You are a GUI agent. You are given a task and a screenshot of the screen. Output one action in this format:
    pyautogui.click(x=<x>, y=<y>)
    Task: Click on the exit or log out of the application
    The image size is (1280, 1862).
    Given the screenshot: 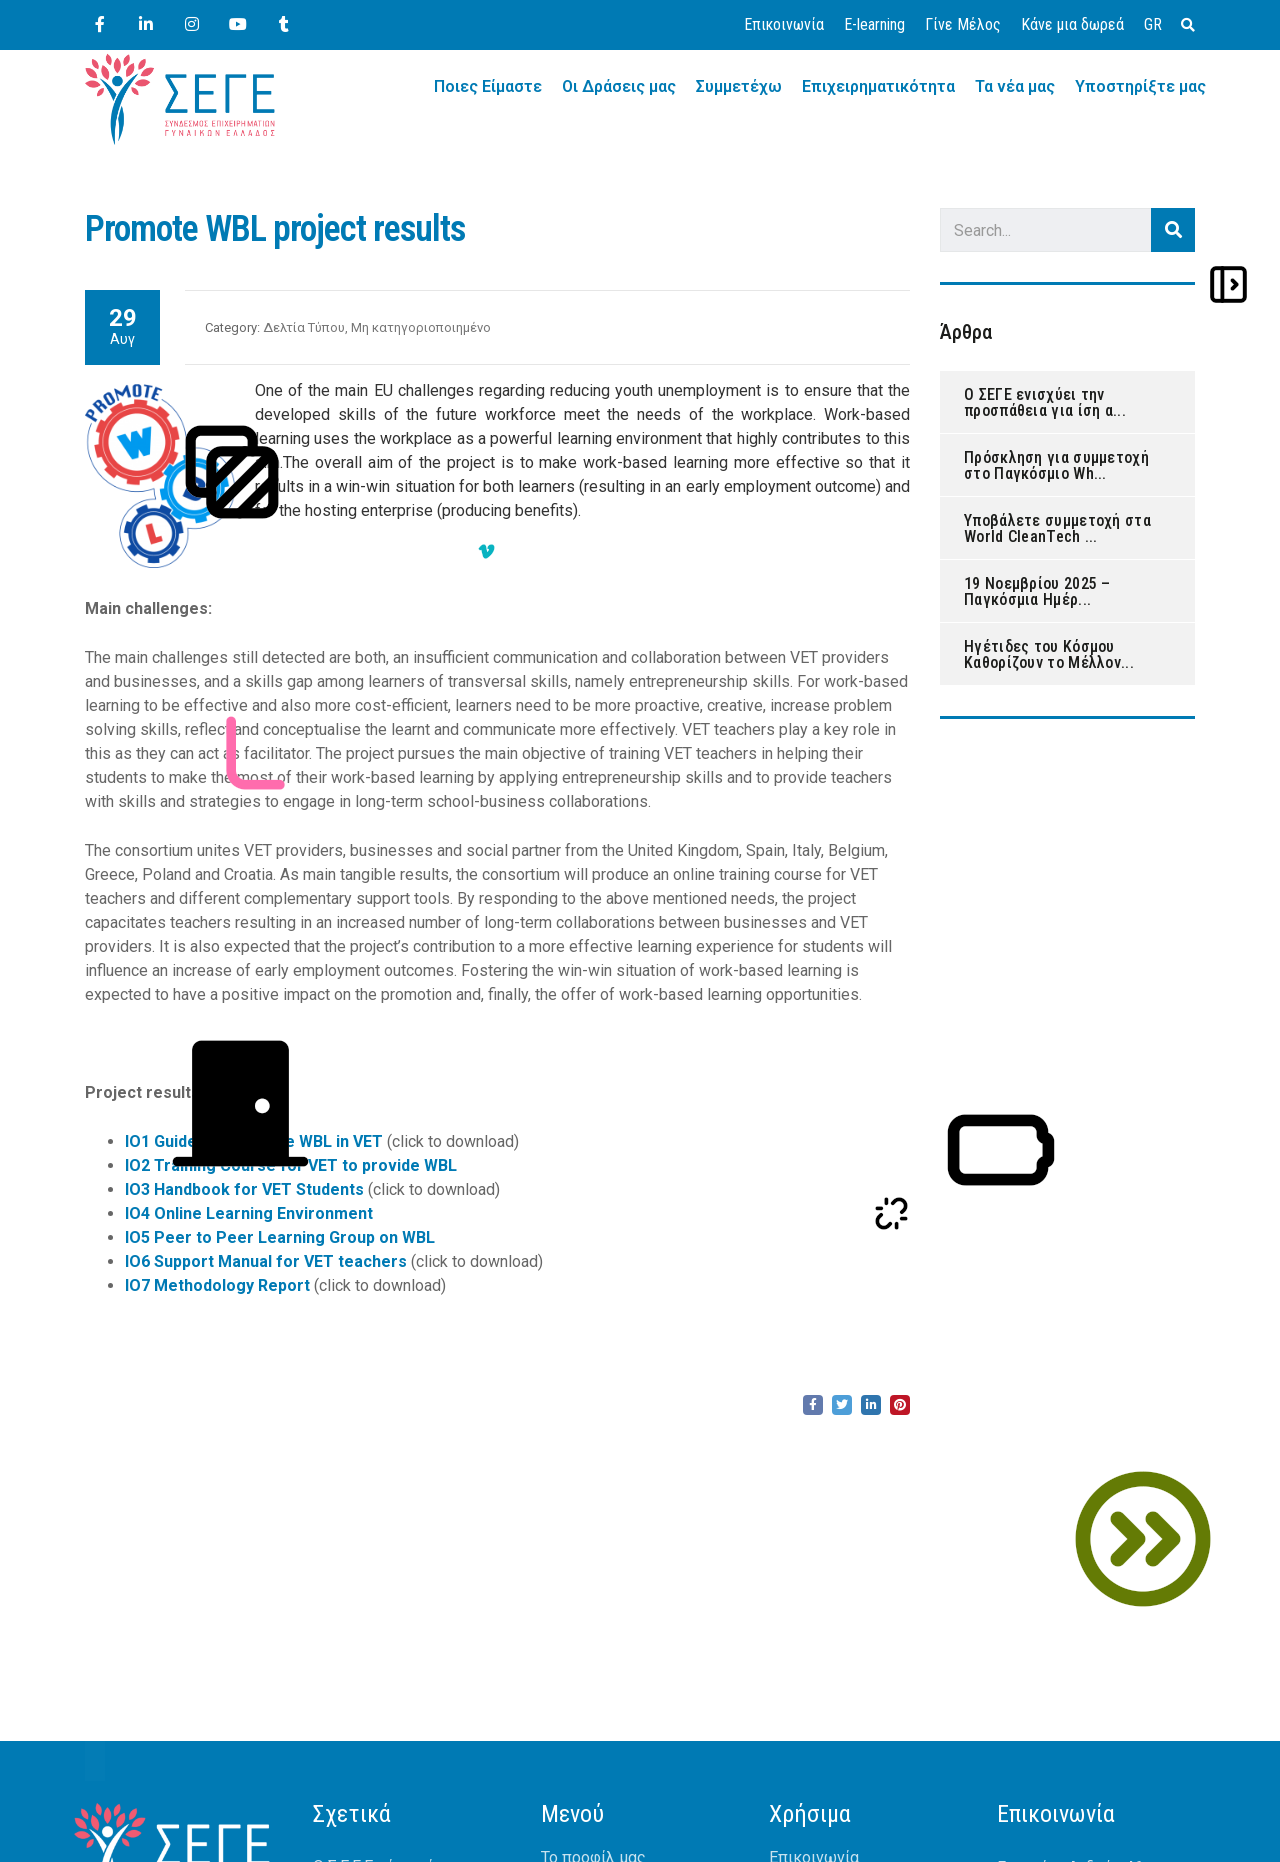 What is the action you would take?
    pyautogui.click(x=240, y=1103)
    